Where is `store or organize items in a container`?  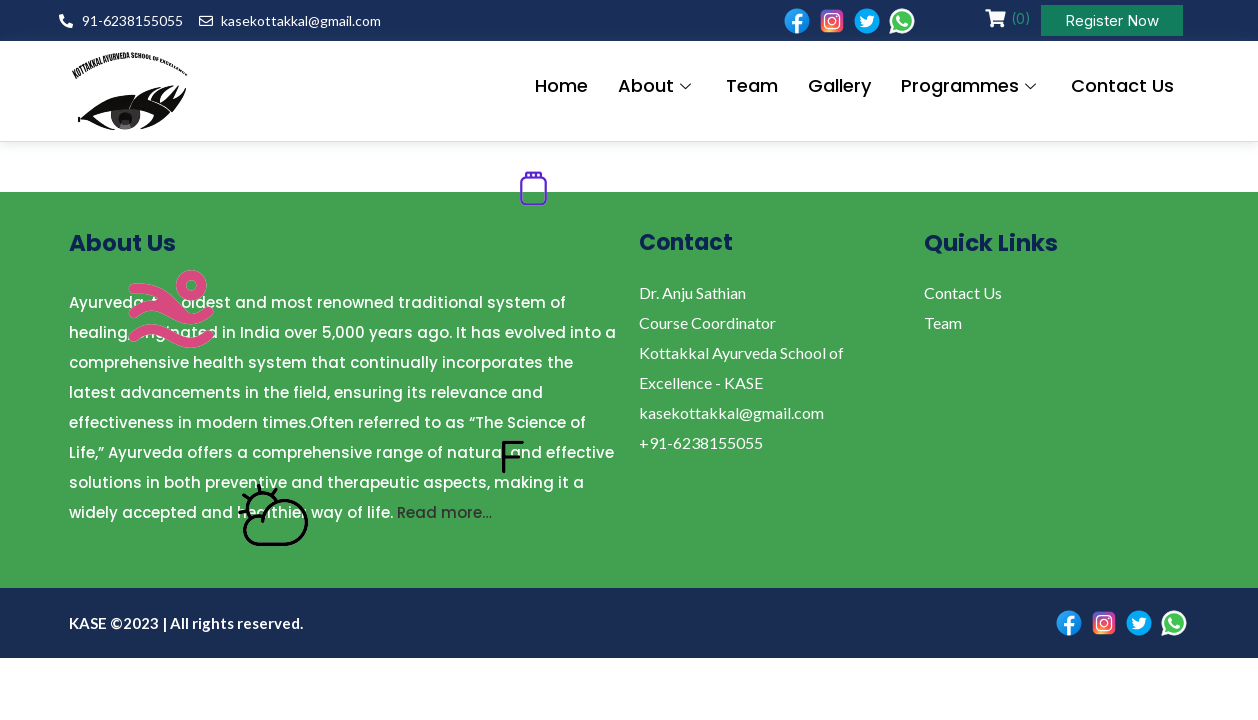 store or organize items in a container is located at coordinates (533, 188).